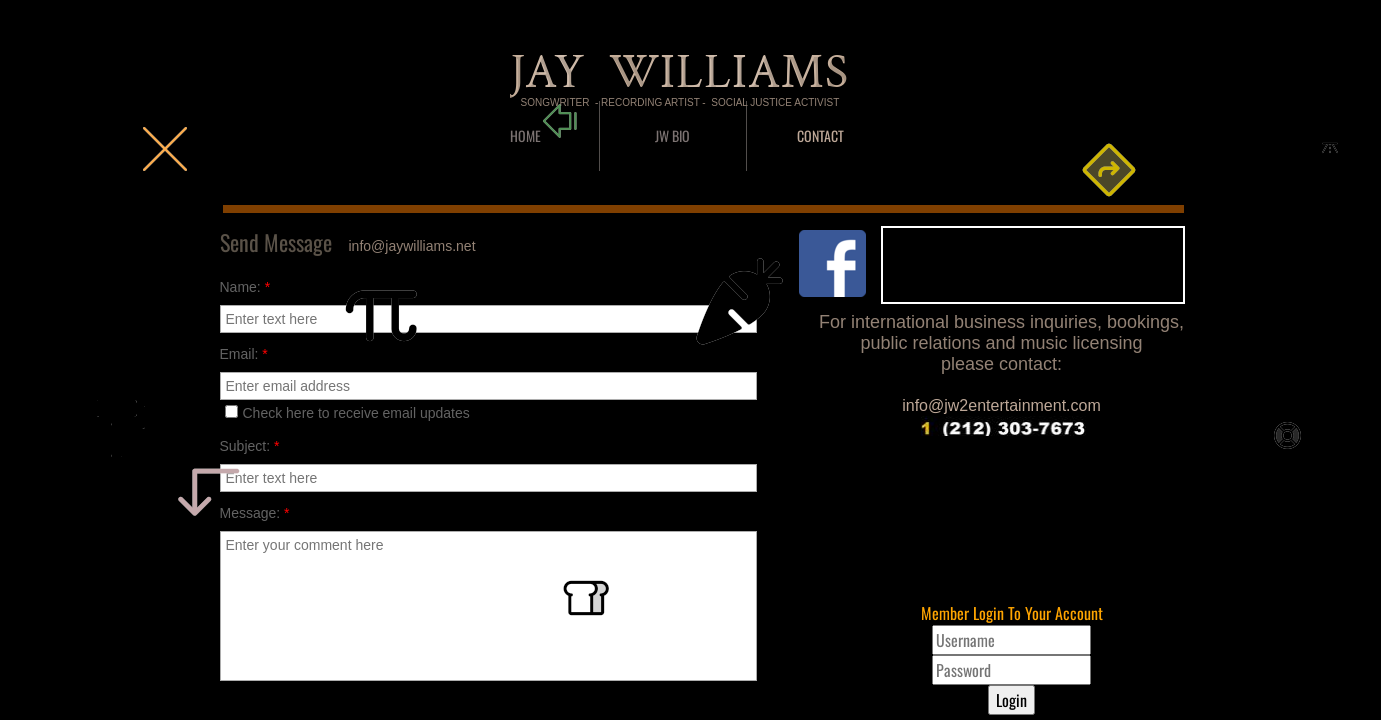 The width and height of the screenshot is (1381, 720). What do you see at coordinates (1287, 435) in the screenshot?
I see `access help or support center` at bounding box center [1287, 435].